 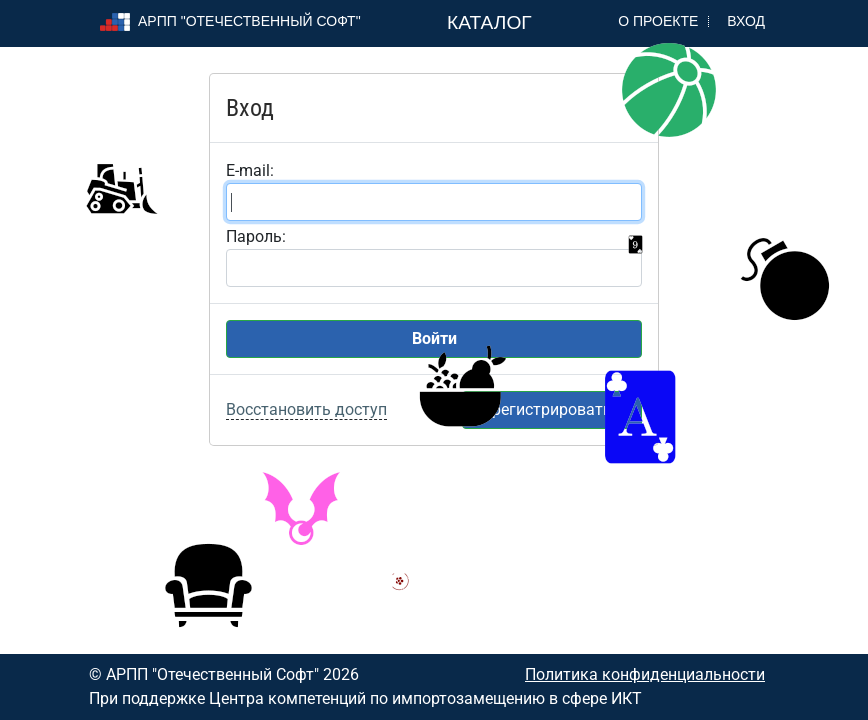 What do you see at coordinates (301, 509) in the screenshot?
I see `bat-themed game faction or guild emblem` at bounding box center [301, 509].